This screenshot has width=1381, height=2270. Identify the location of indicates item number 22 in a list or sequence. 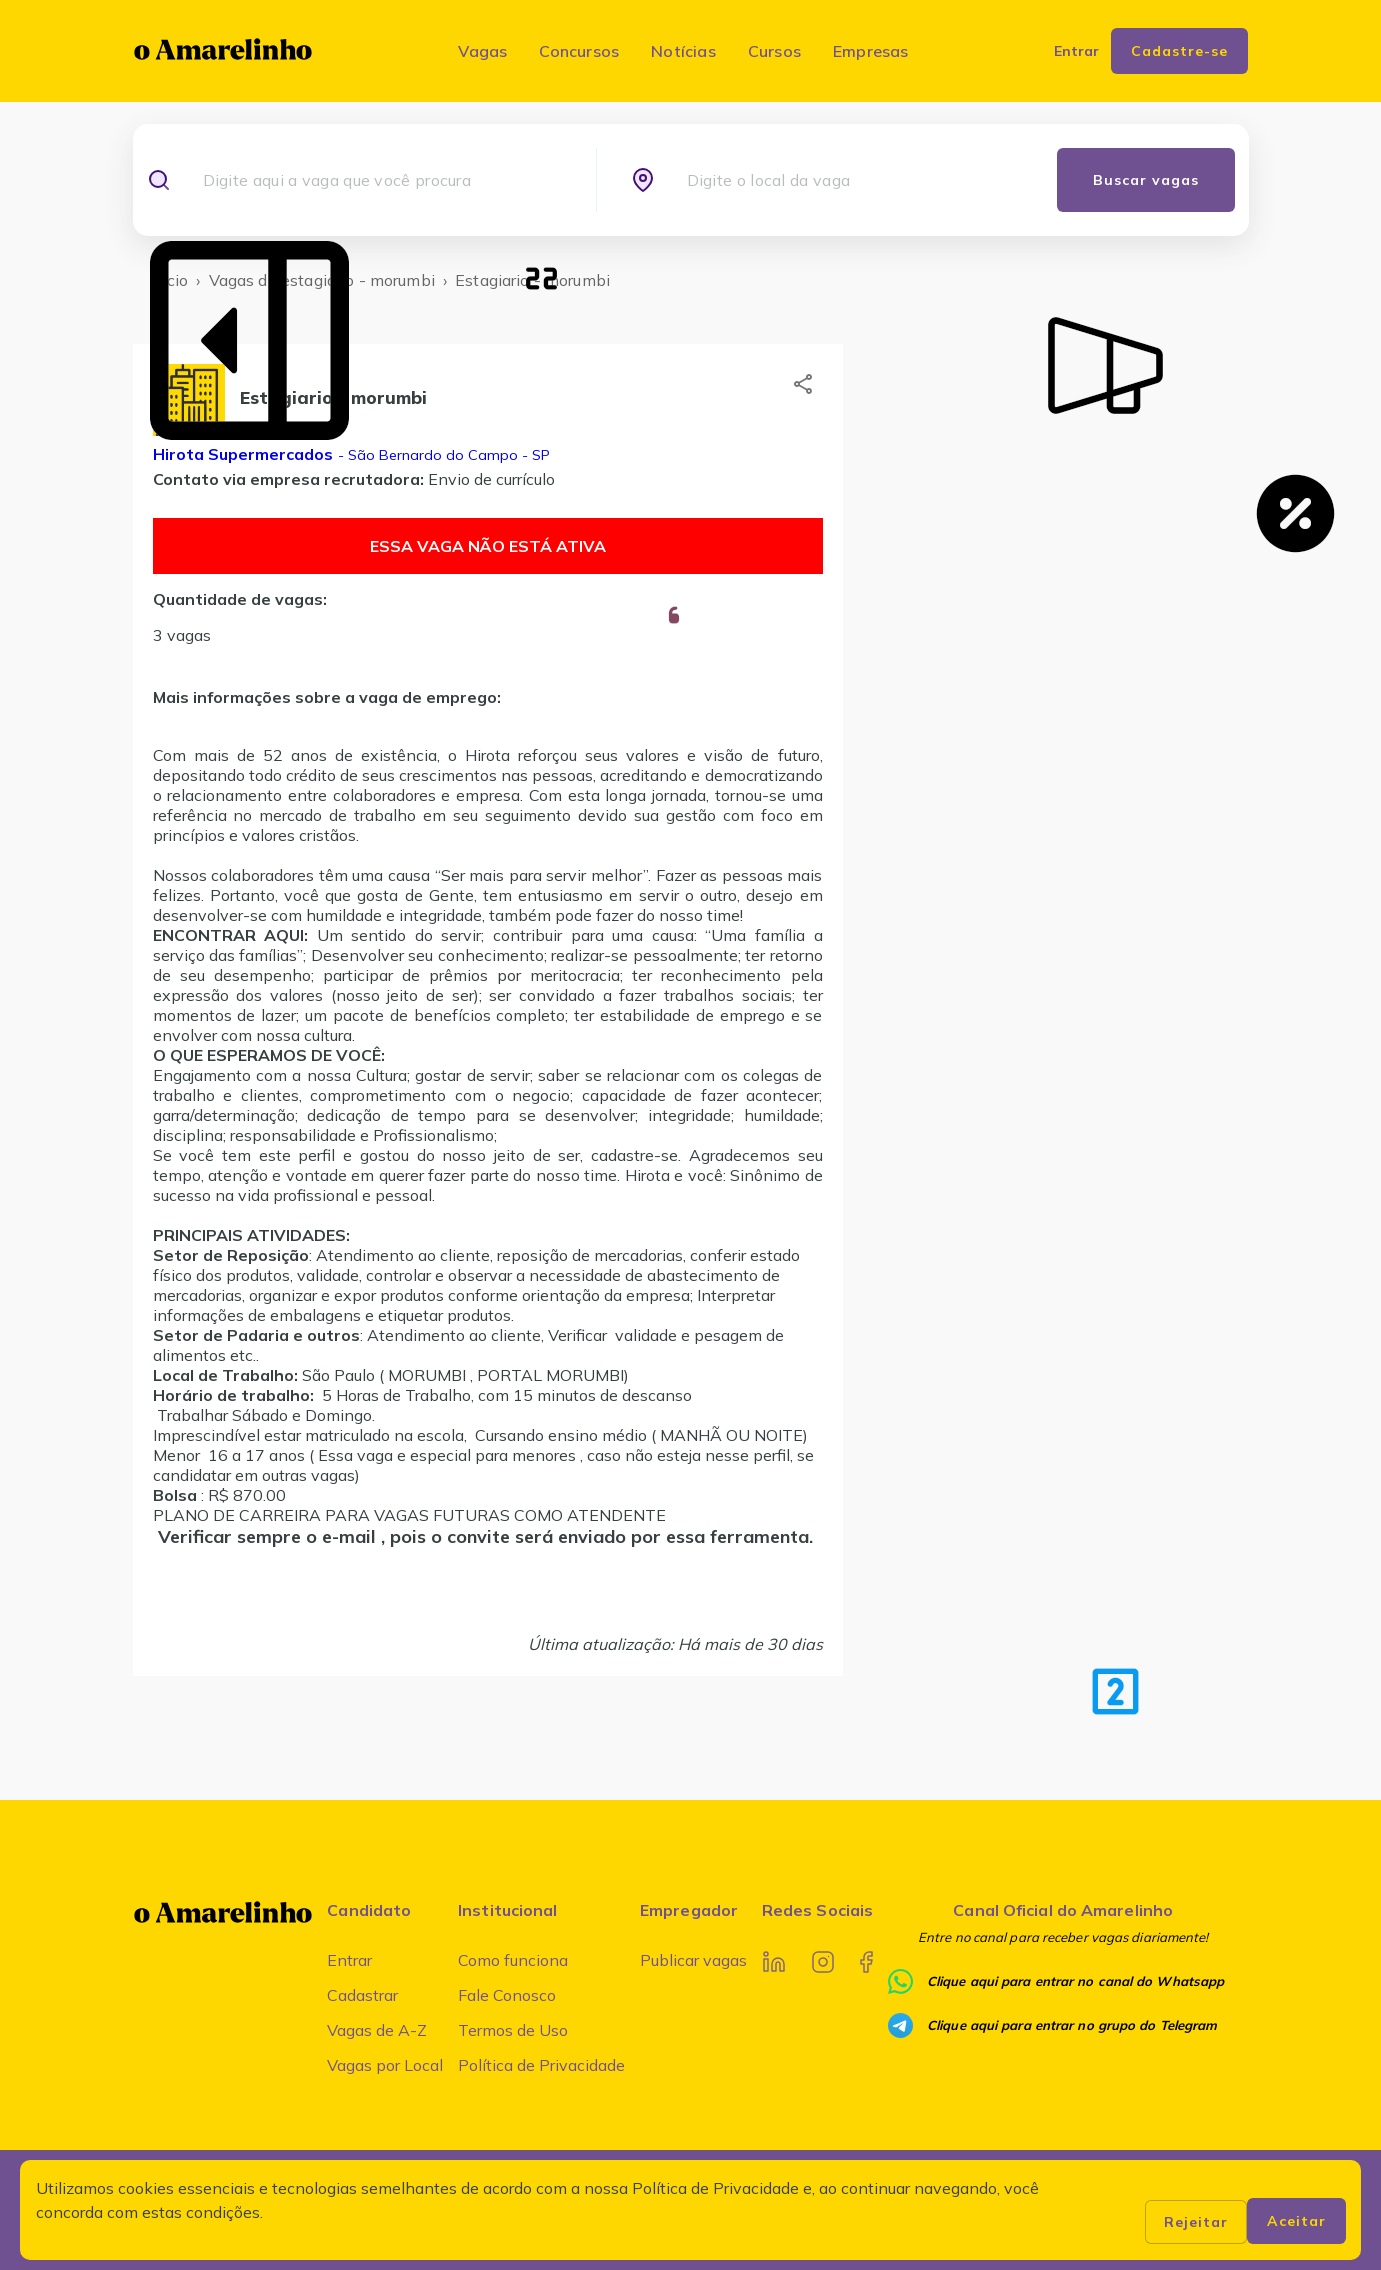
(541, 278).